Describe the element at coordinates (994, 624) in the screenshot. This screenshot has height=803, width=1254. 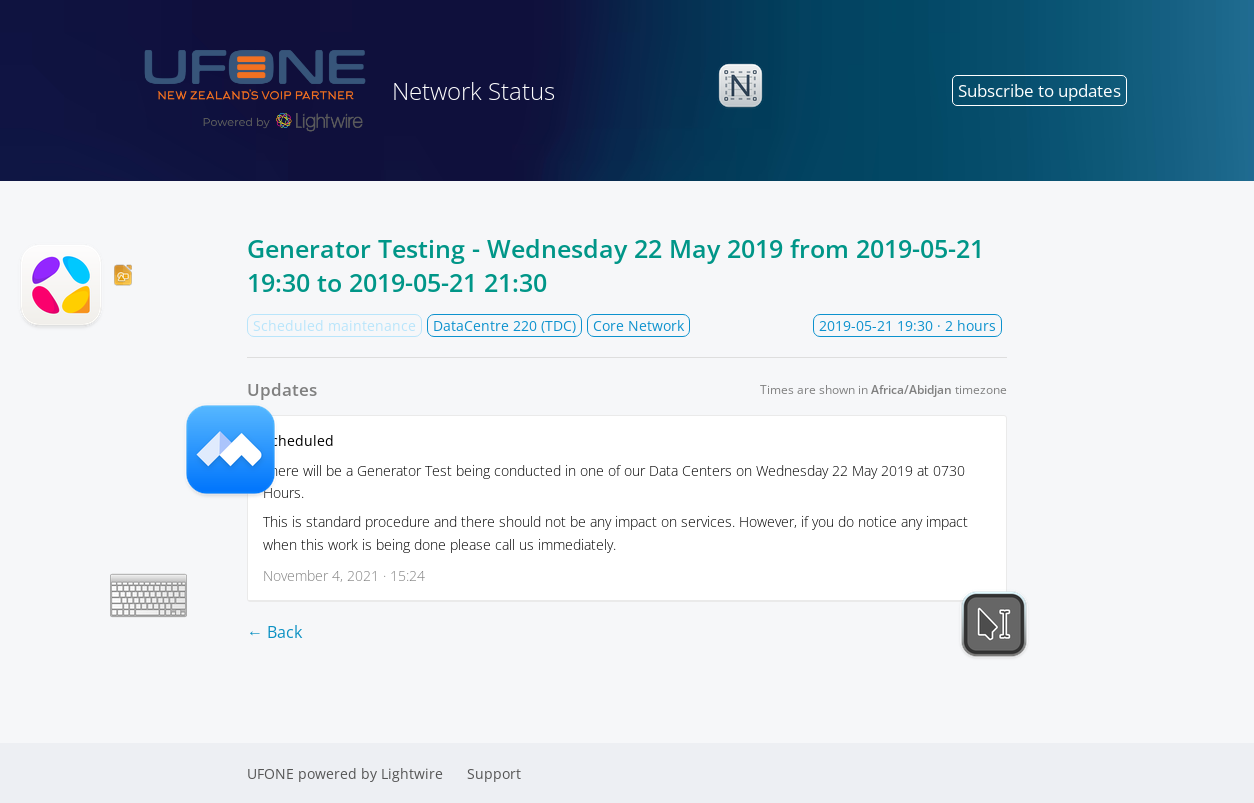
I see `open cursor and pointer preferences` at that location.